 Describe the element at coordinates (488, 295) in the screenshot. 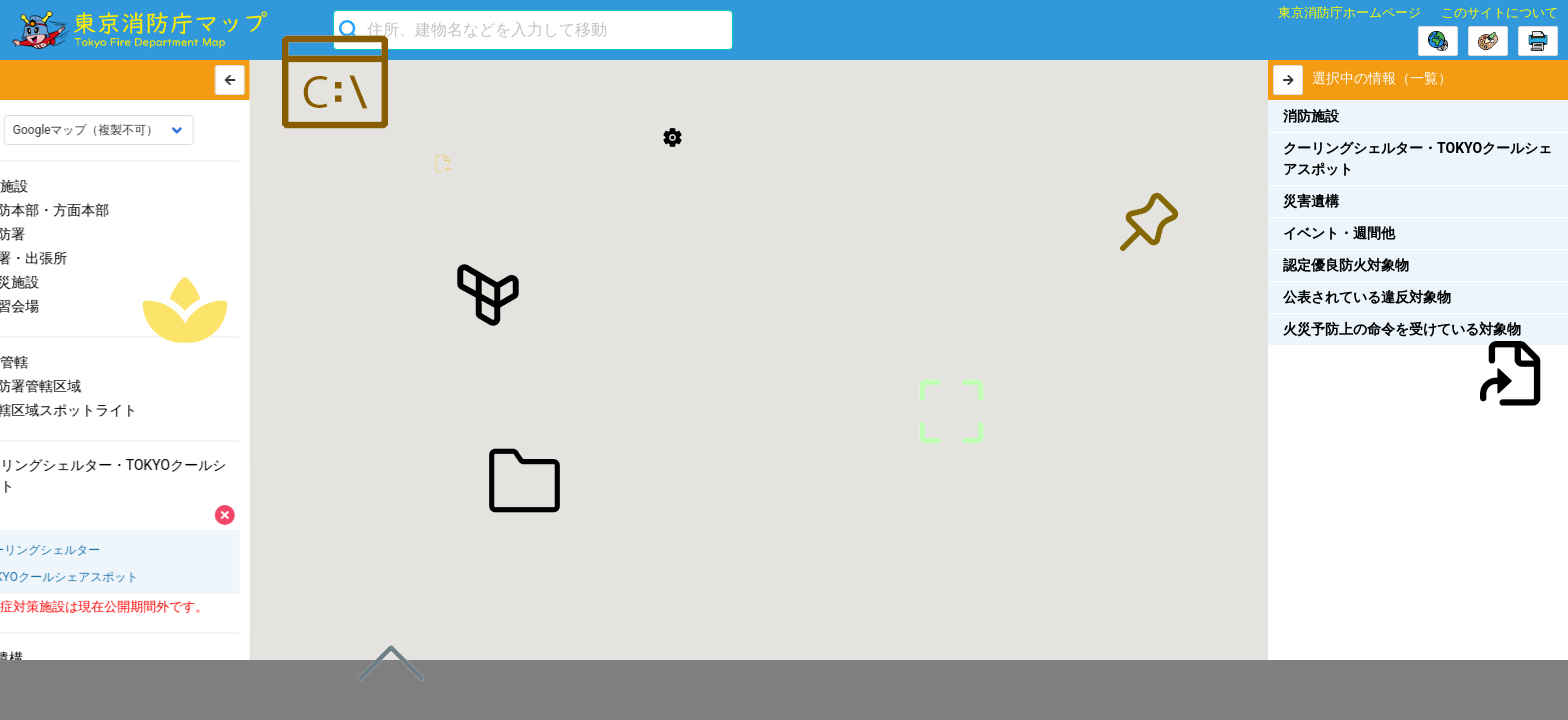

I see `terraform by hashicorp branding or integration` at that location.